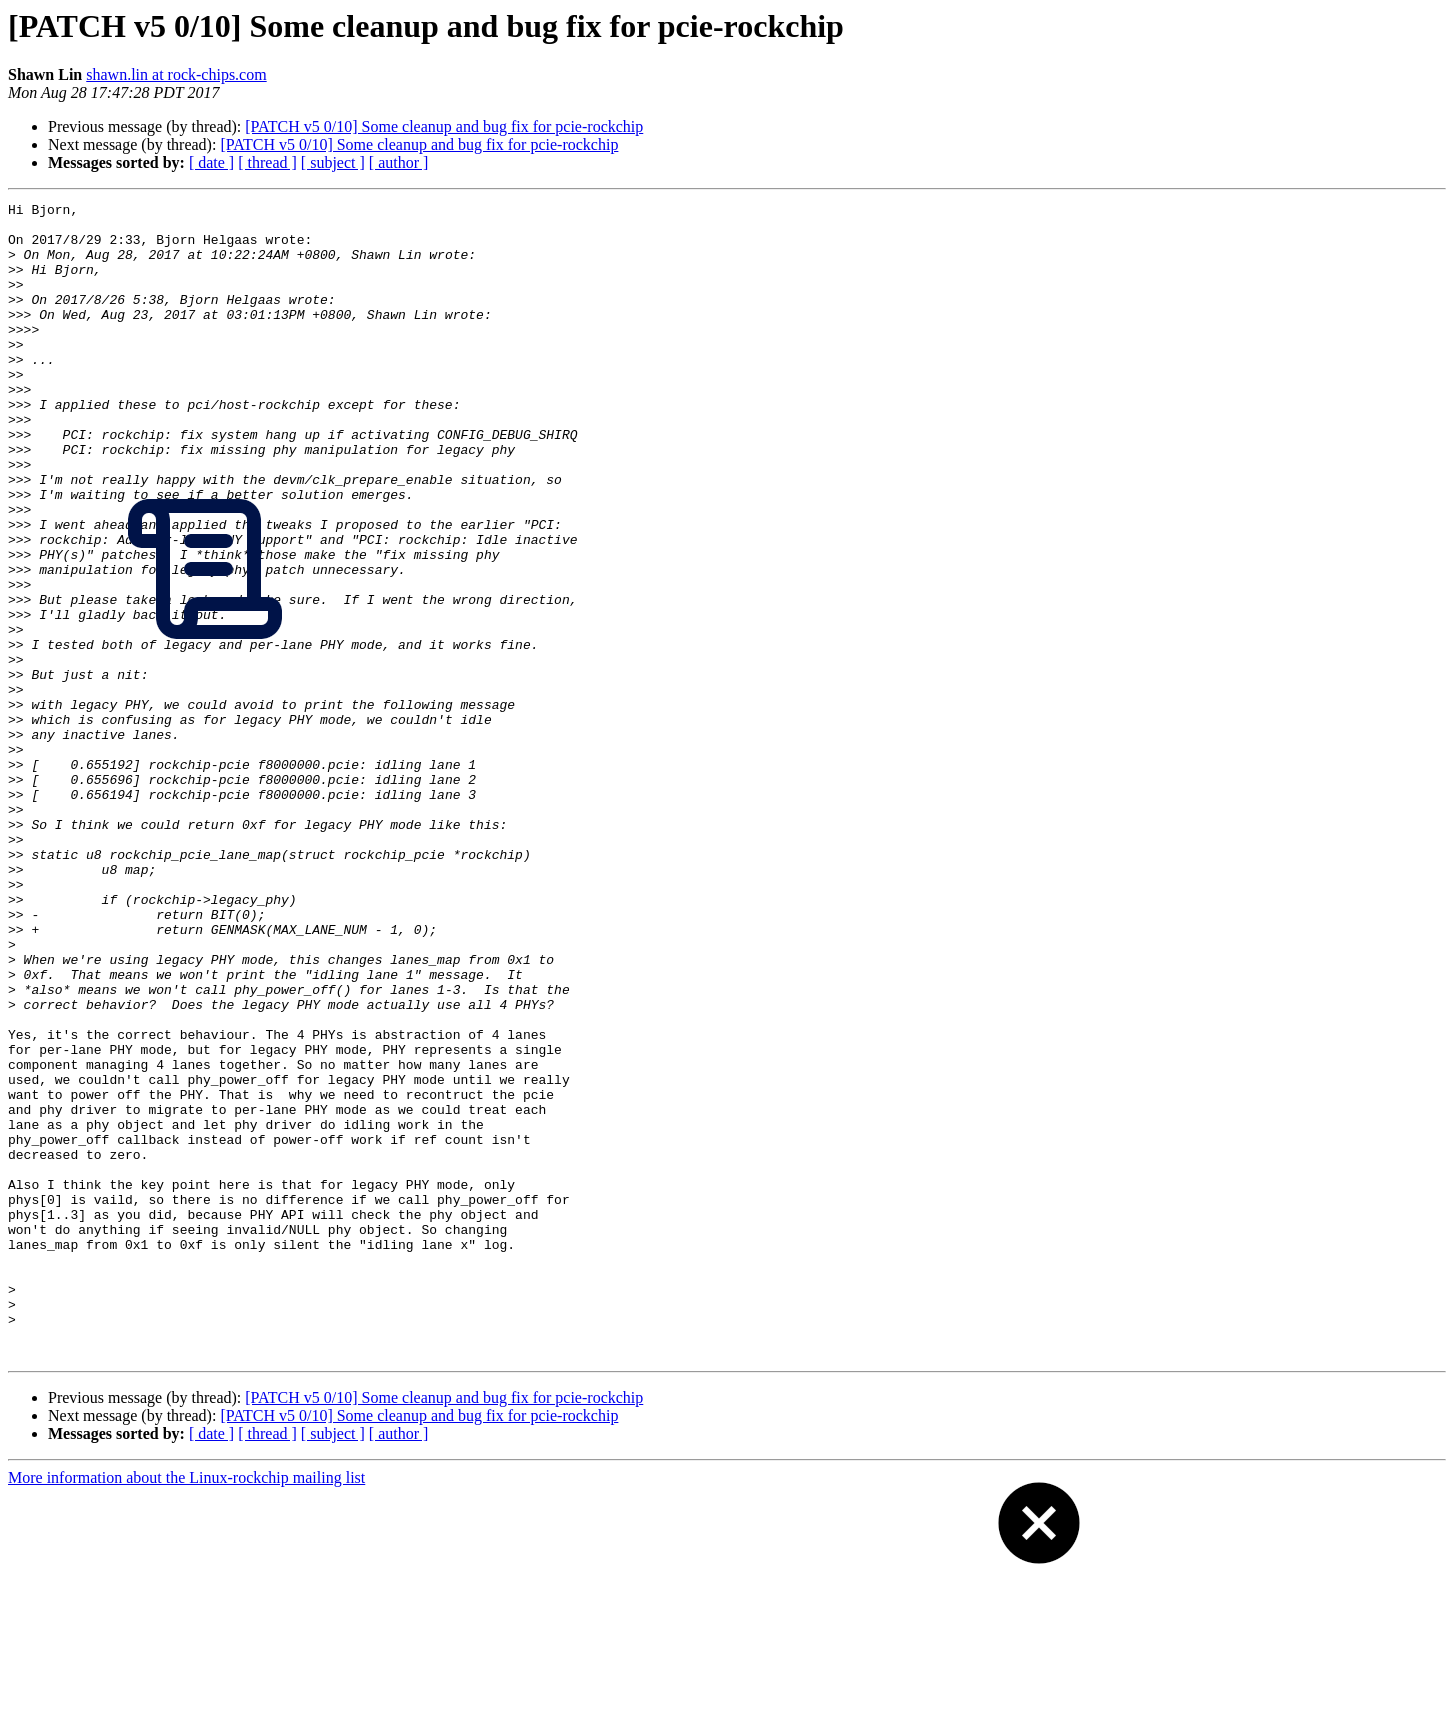  I want to click on close or dismiss a dialog, so click(1039, 1523).